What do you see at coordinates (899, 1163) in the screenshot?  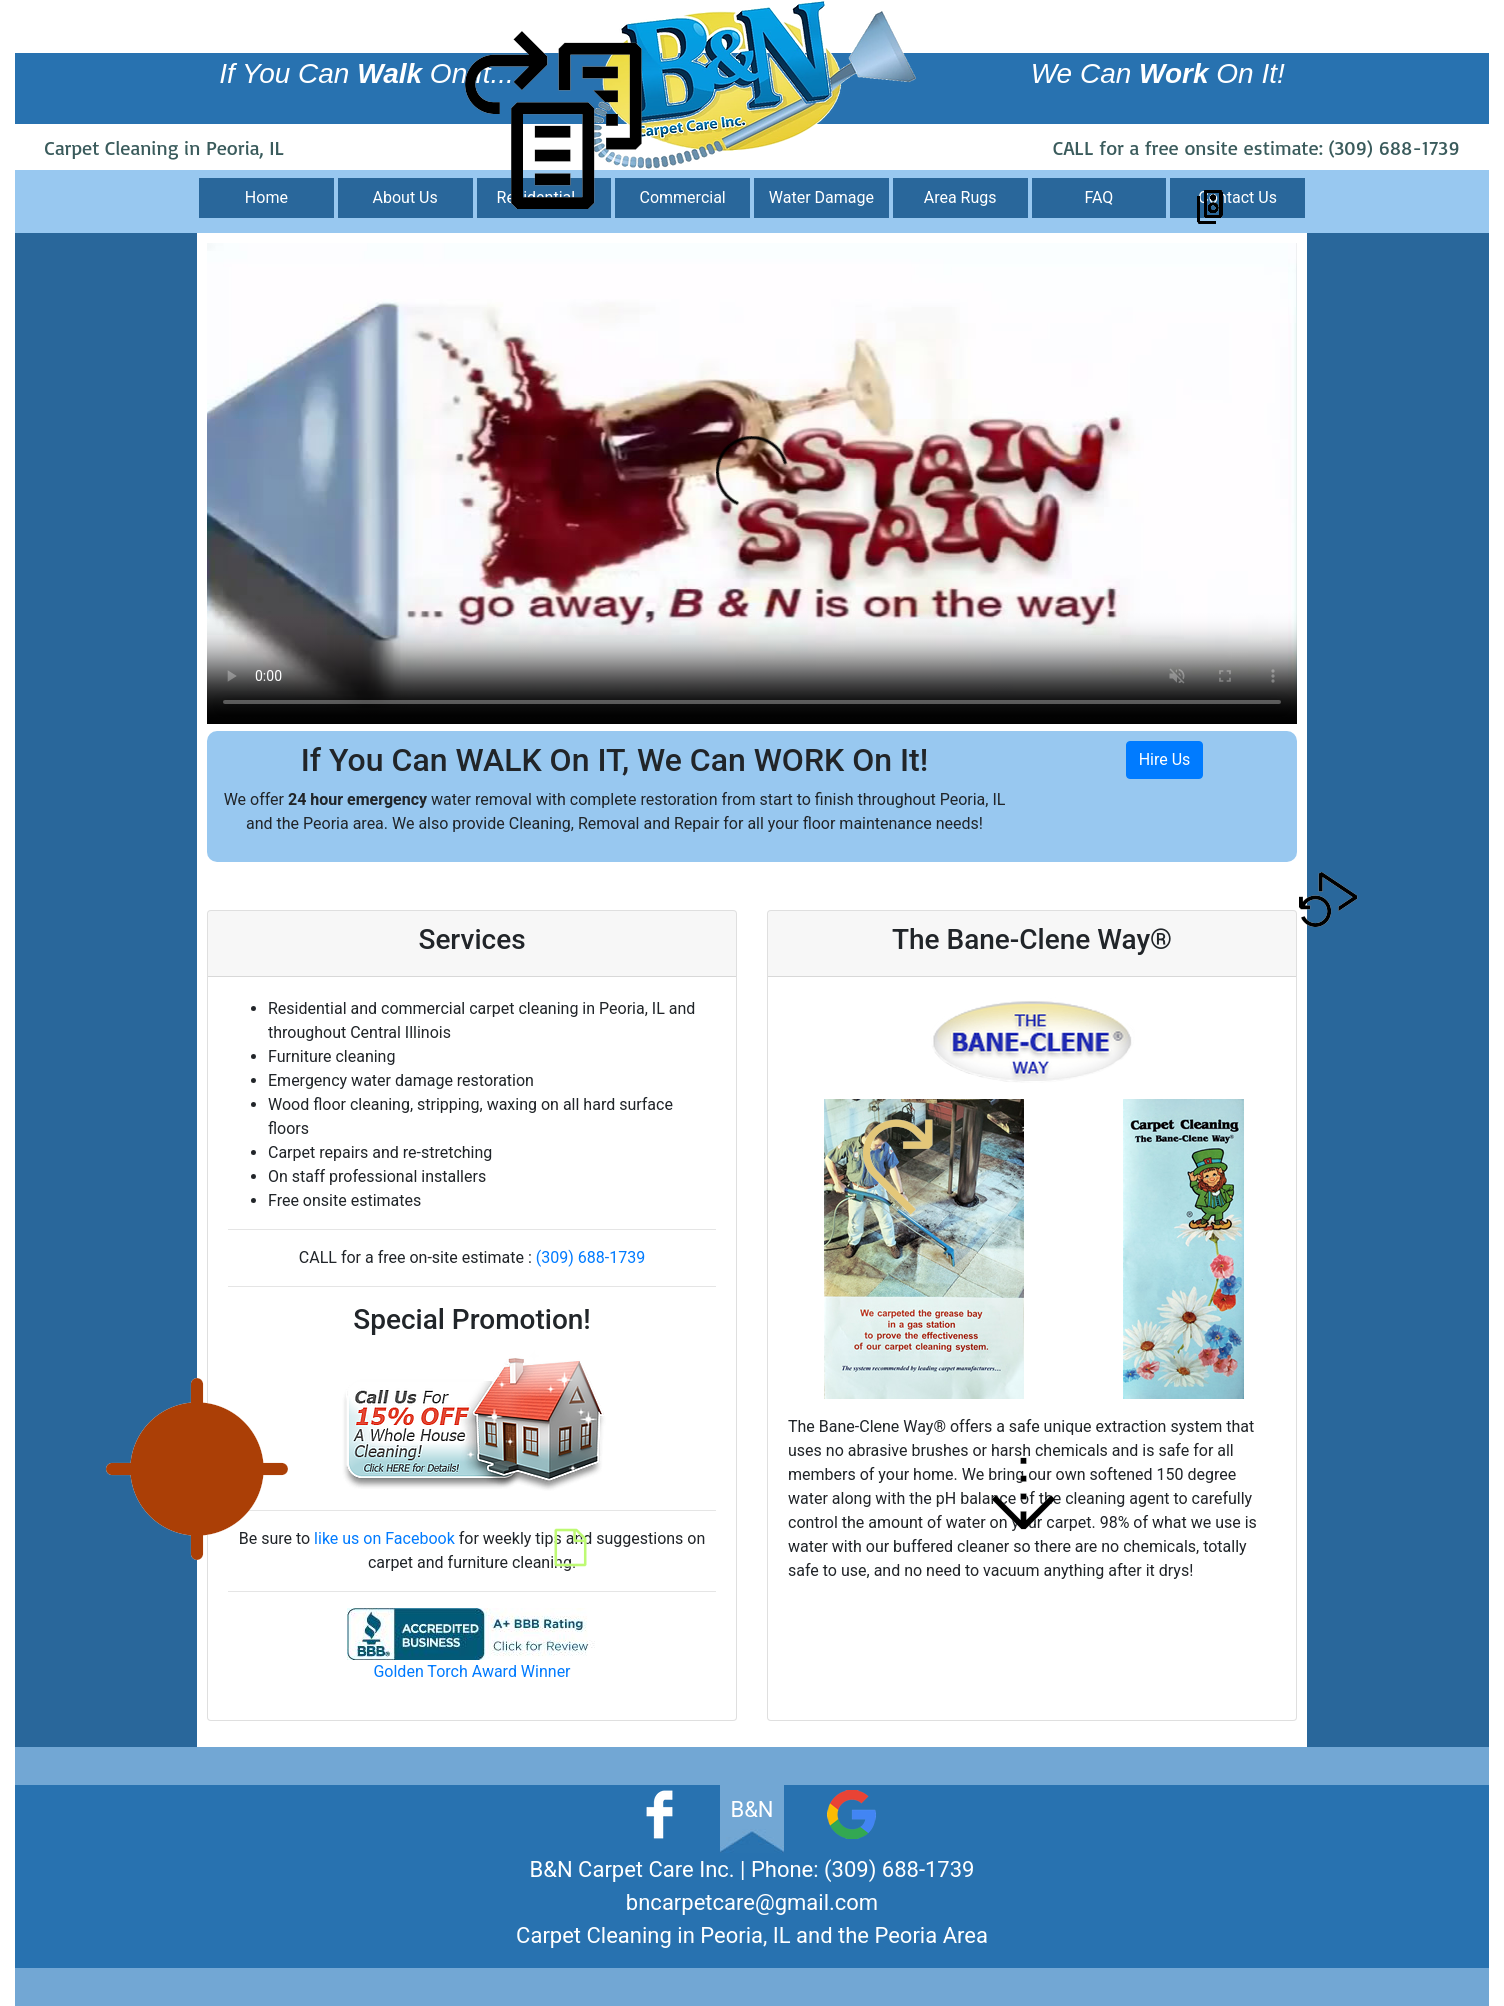 I see `redo the last undone action` at bounding box center [899, 1163].